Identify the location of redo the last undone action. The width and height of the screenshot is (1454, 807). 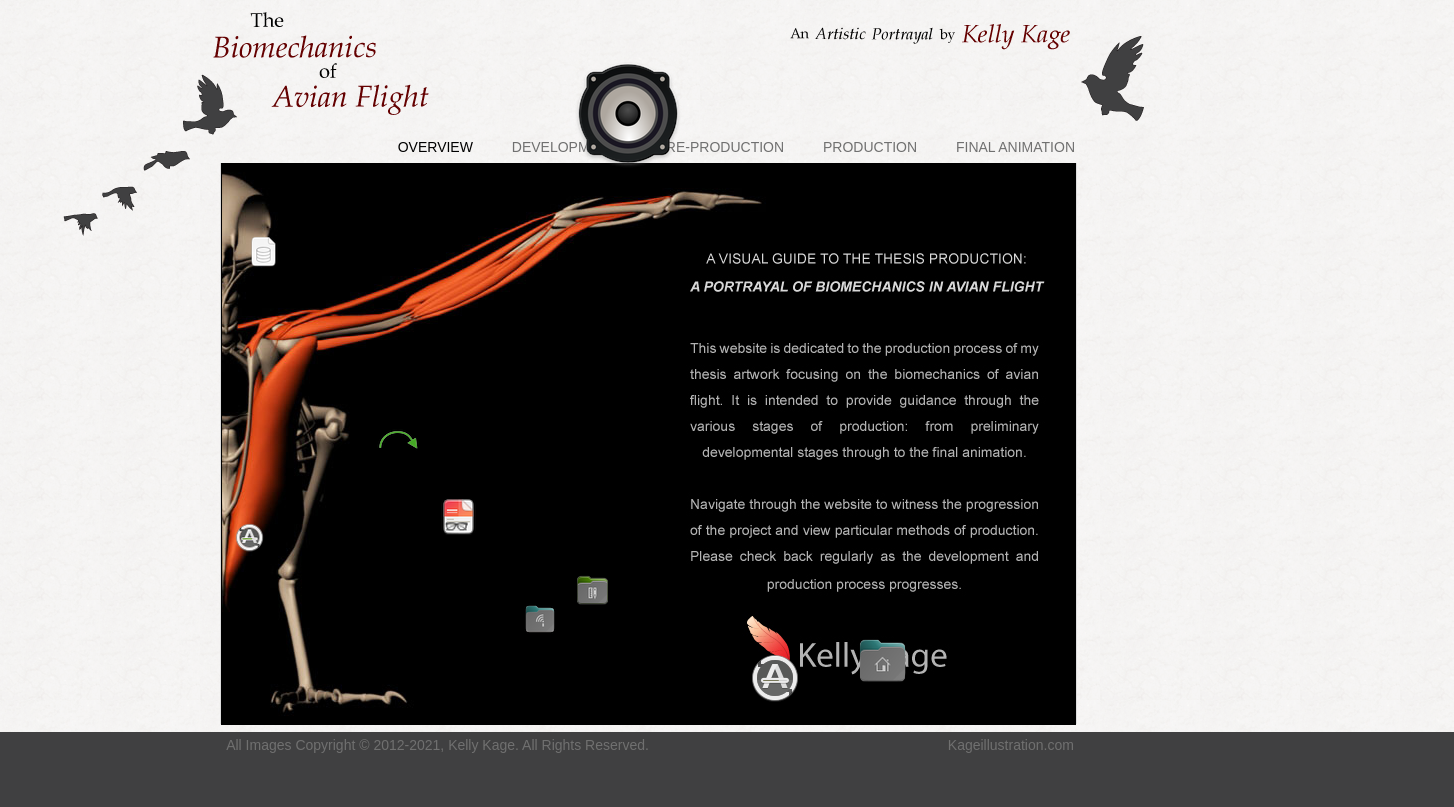
(398, 439).